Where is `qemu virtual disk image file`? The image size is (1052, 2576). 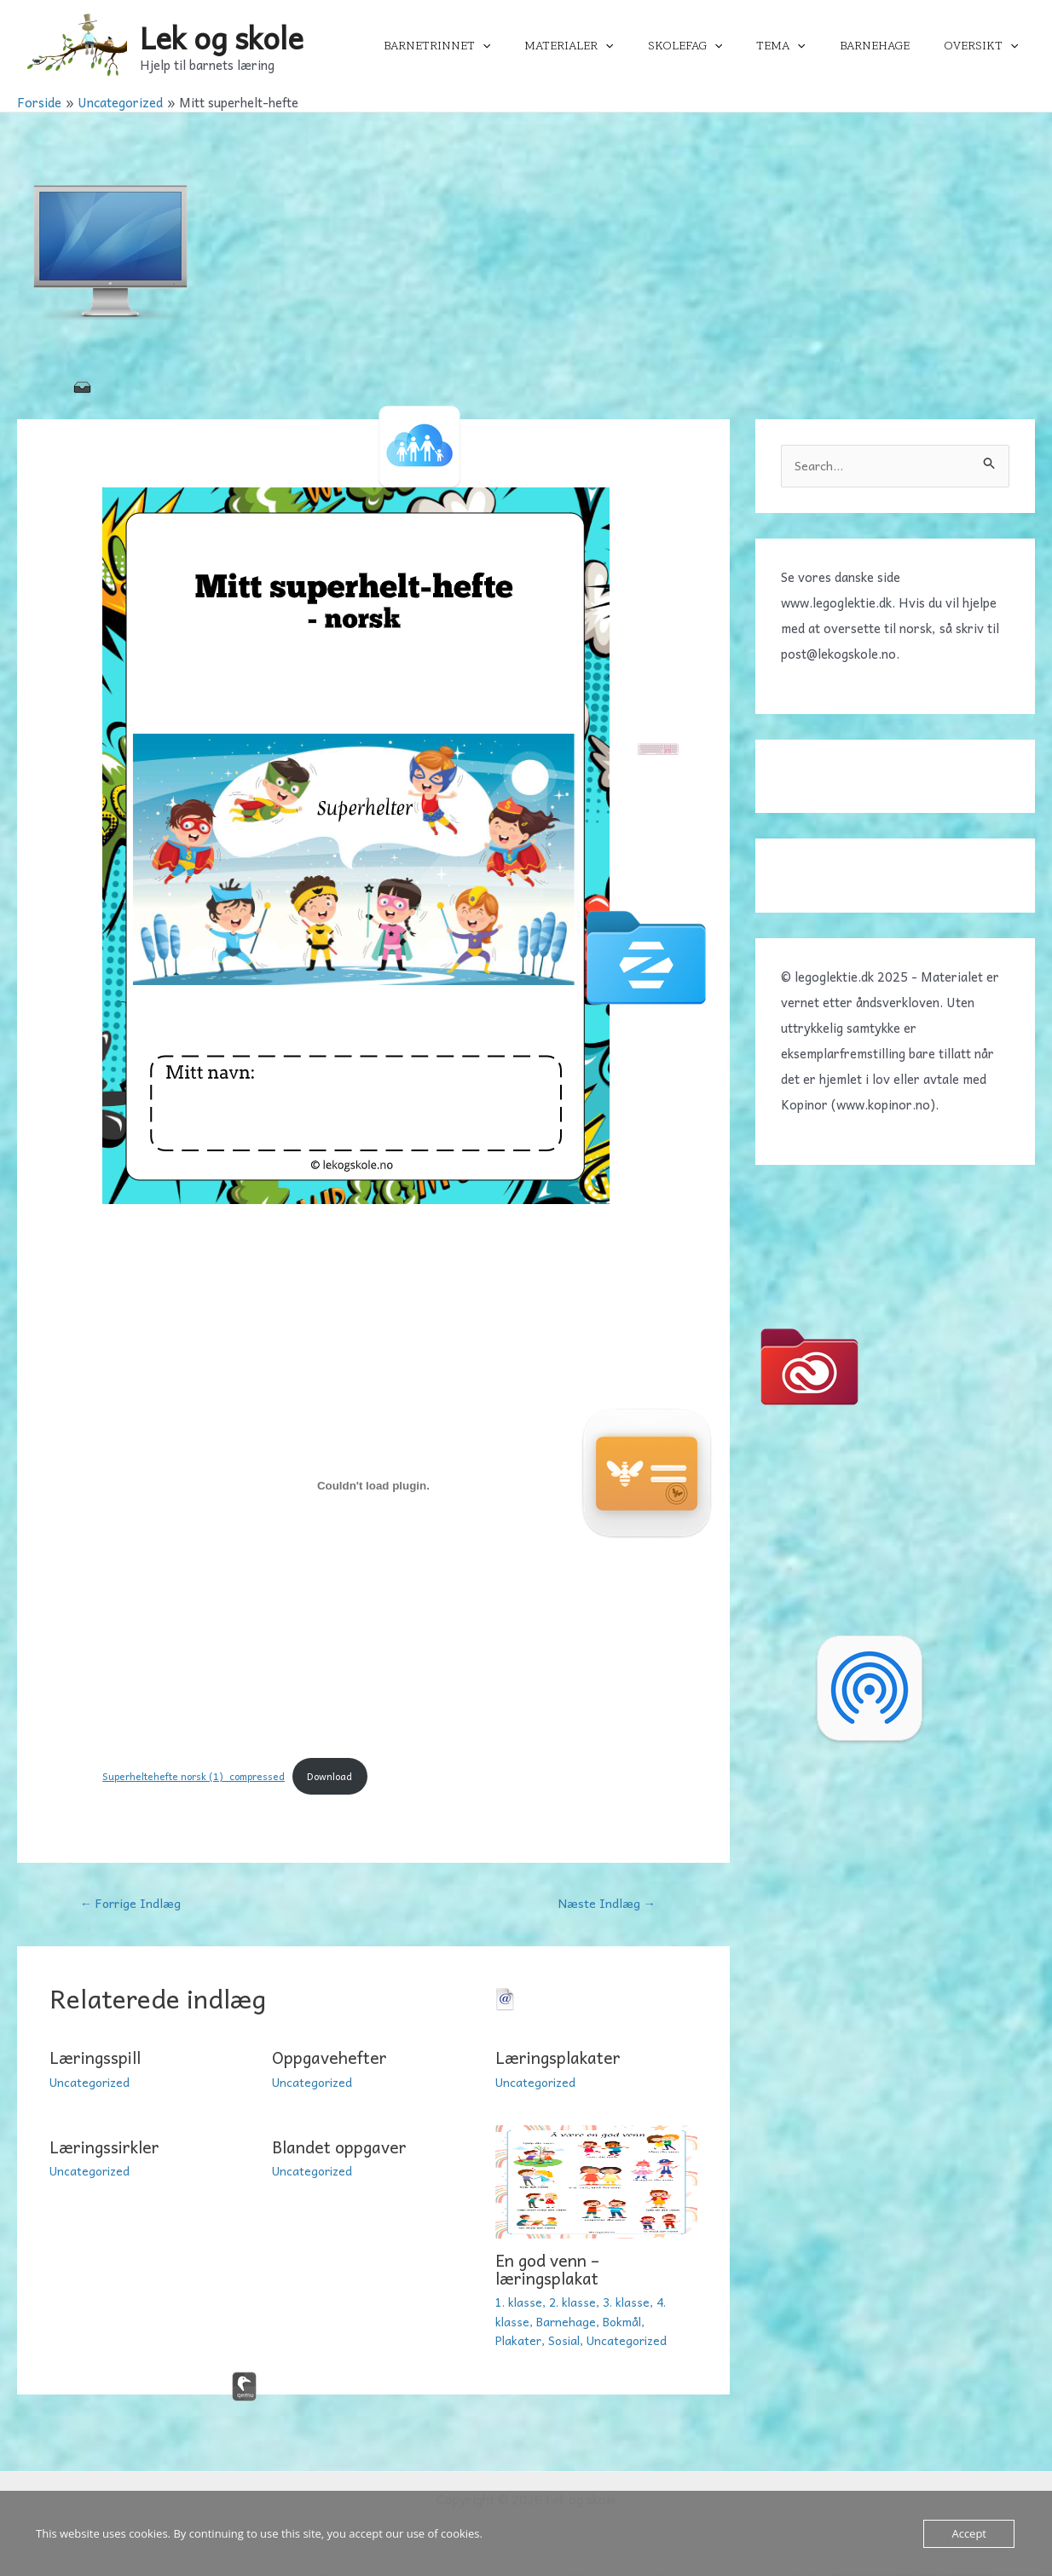 qemu virtual disk image file is located at coordinates (244, 2386).